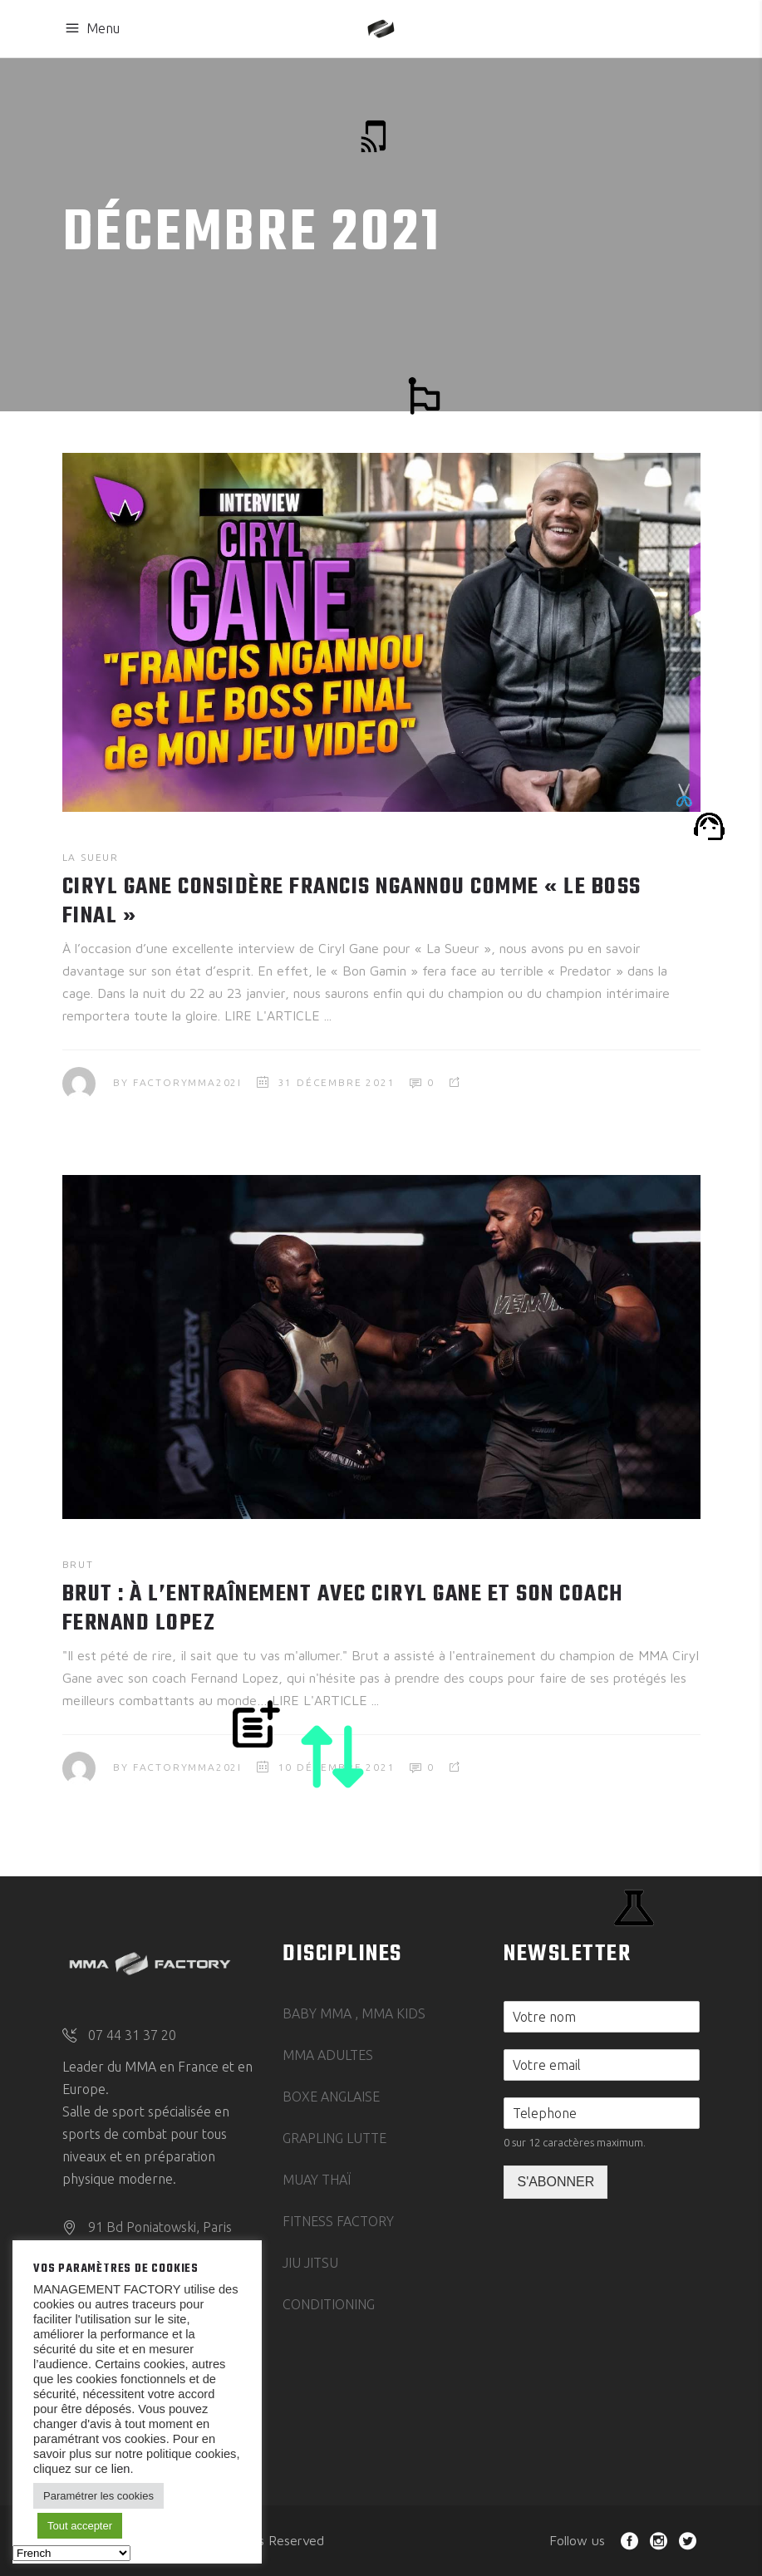  Describe the element at coordinates (424, 396) in the screenshot. I see `access flag emoji options` at that location.